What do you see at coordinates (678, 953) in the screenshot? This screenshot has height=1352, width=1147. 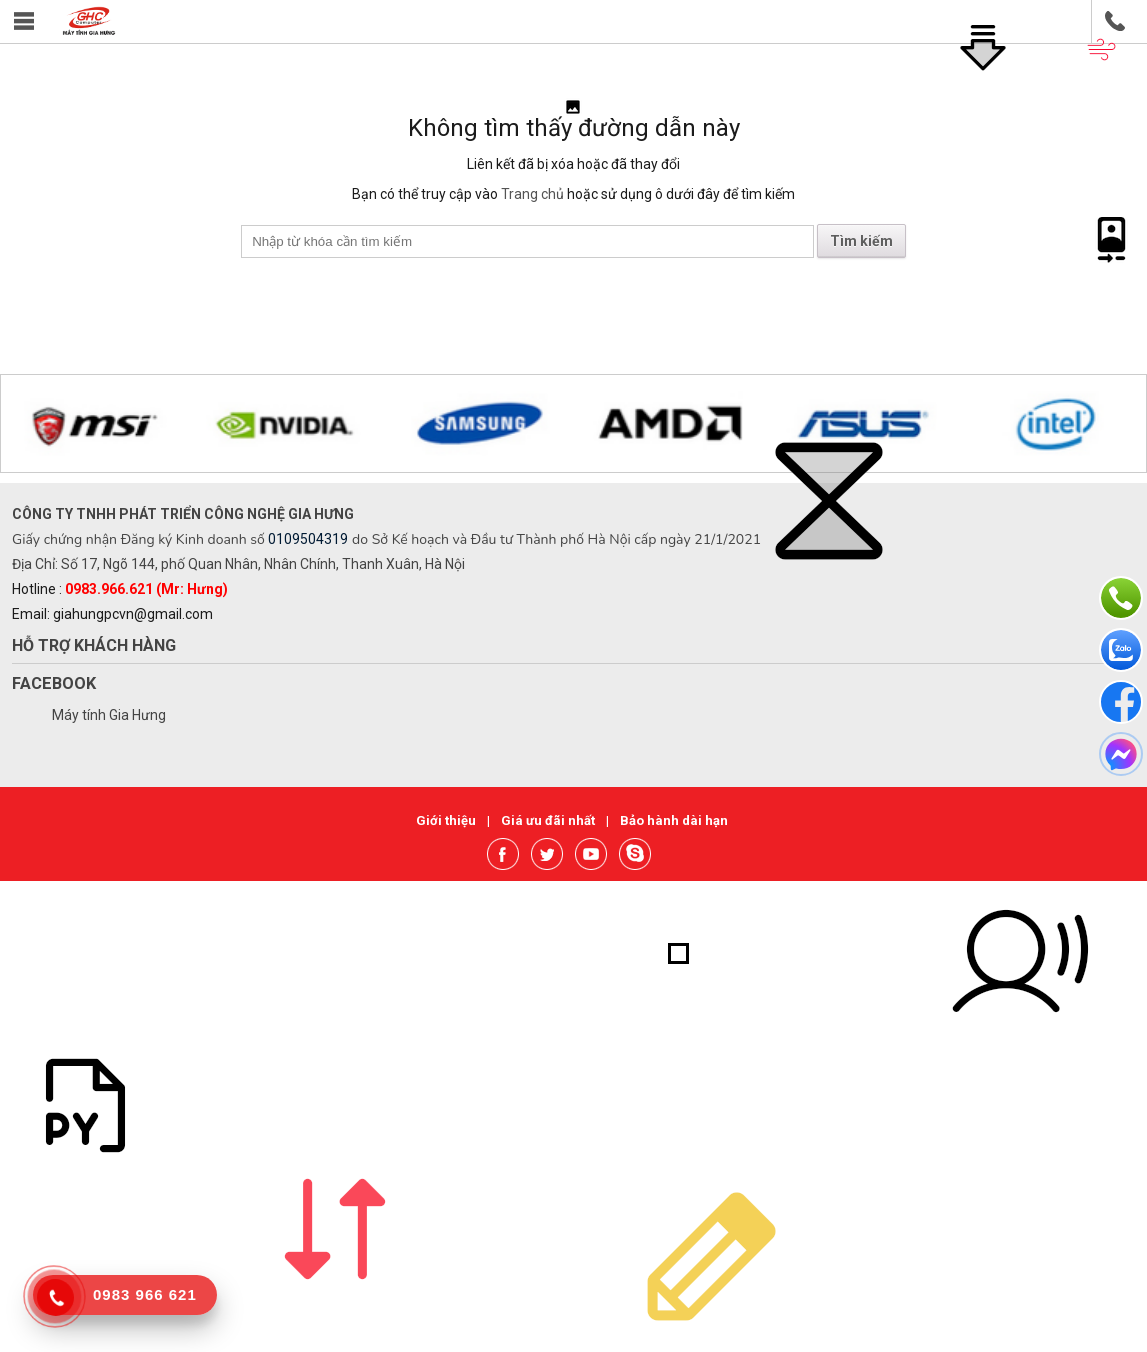 I see `crop image to square aspect ratio` at bounding box center [678, 953].